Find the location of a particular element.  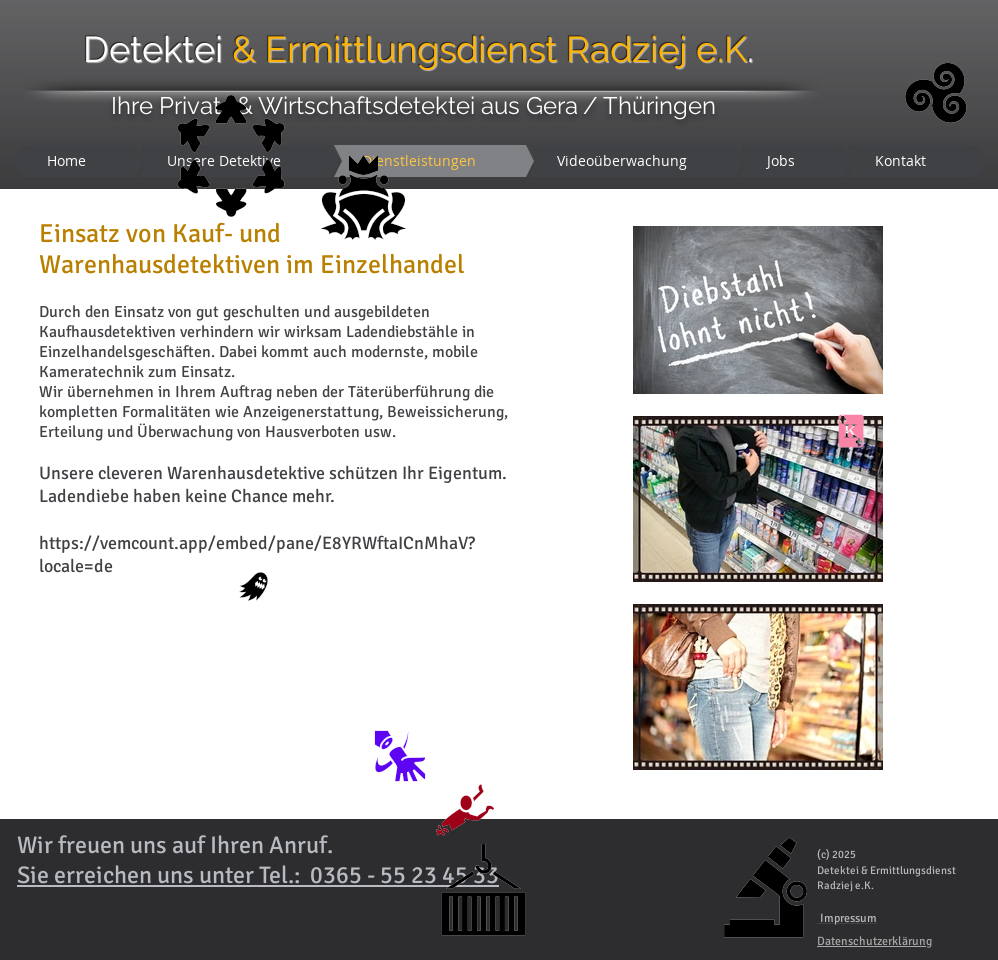

king of clubs playing card is located at coordinates (851, 431).